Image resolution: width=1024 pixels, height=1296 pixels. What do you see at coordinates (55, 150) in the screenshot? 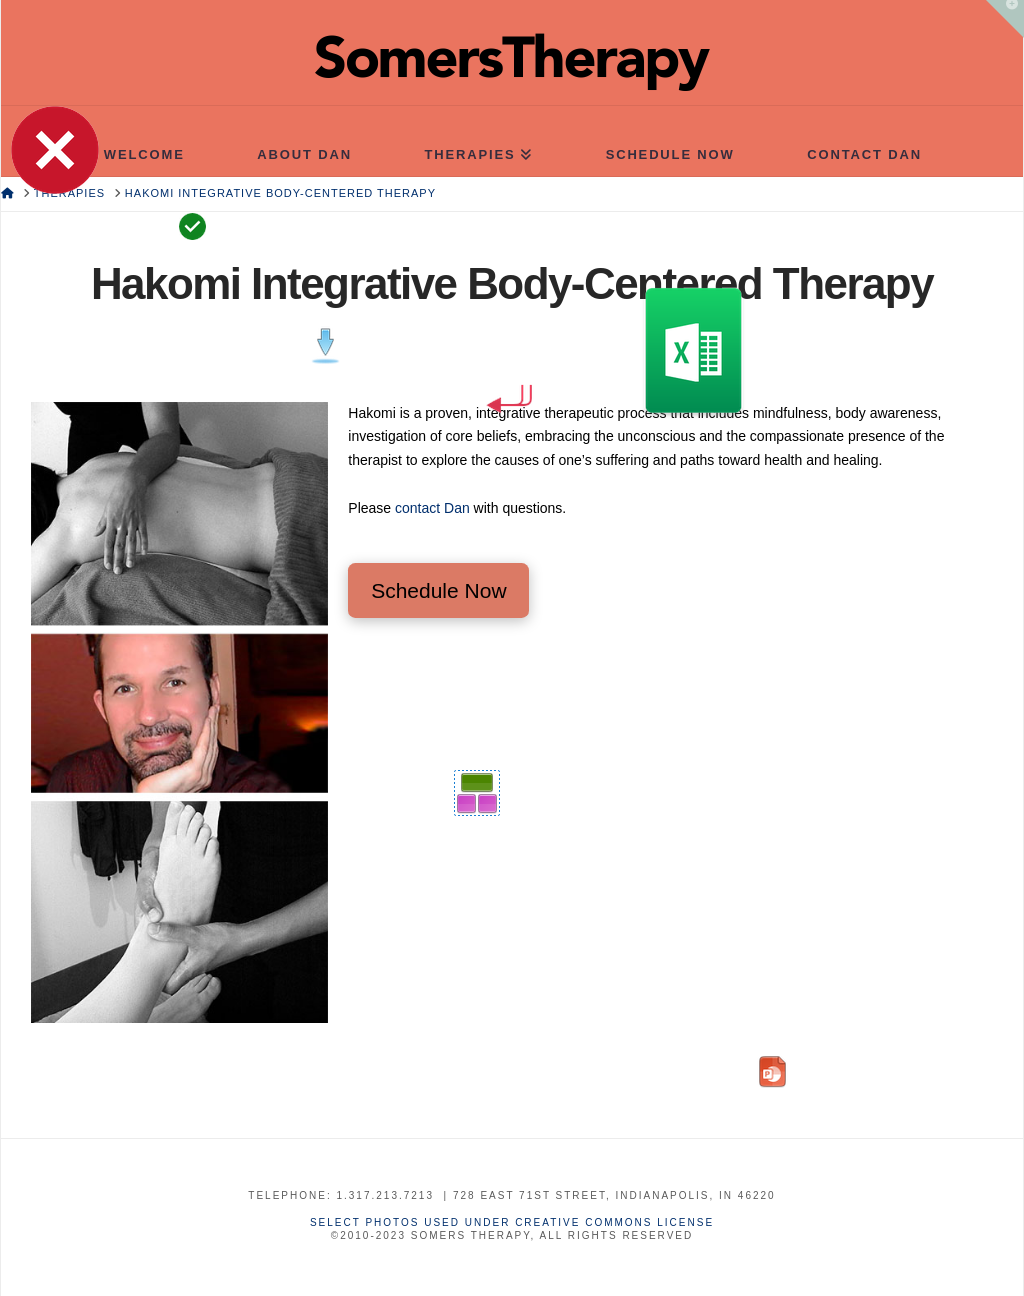
I see `dismiss or close a dialog` at bounding box center [55, 150].